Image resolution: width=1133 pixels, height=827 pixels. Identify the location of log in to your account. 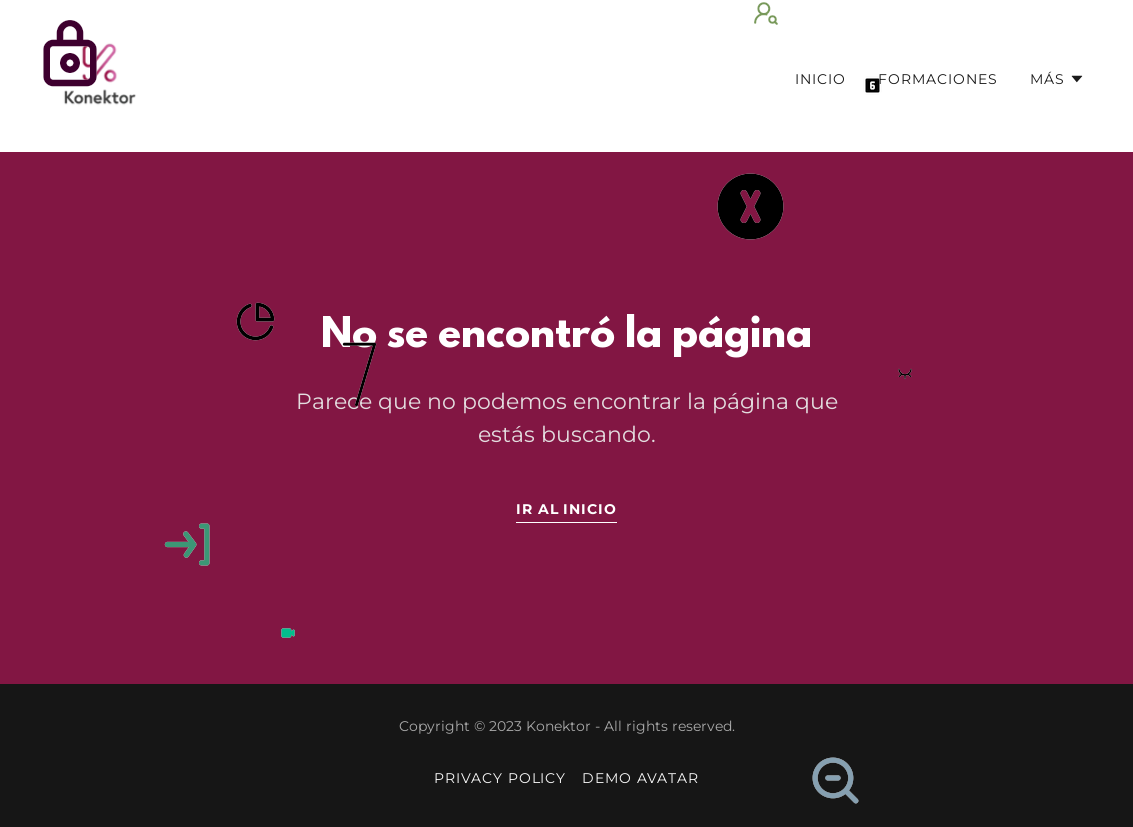
(188, 544).